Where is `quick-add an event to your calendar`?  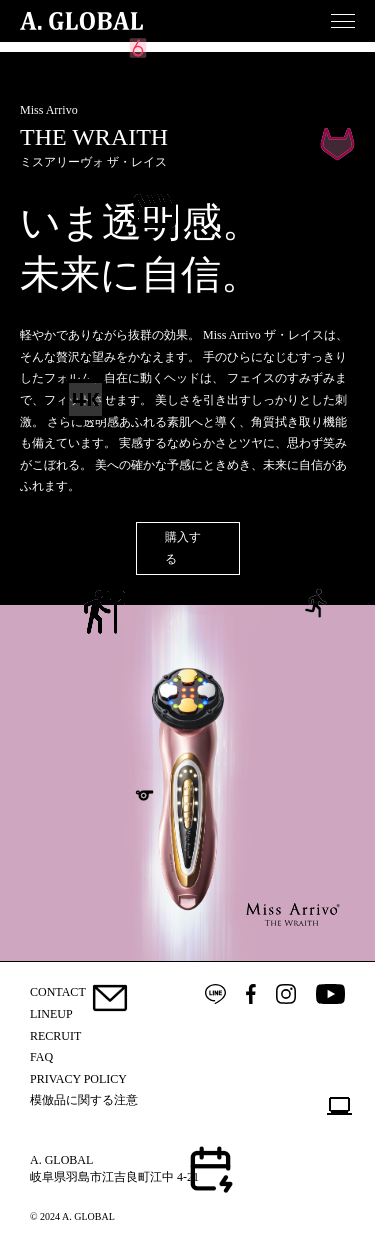 quick-add an event to your calendar is located at coordinates (210, 1168).